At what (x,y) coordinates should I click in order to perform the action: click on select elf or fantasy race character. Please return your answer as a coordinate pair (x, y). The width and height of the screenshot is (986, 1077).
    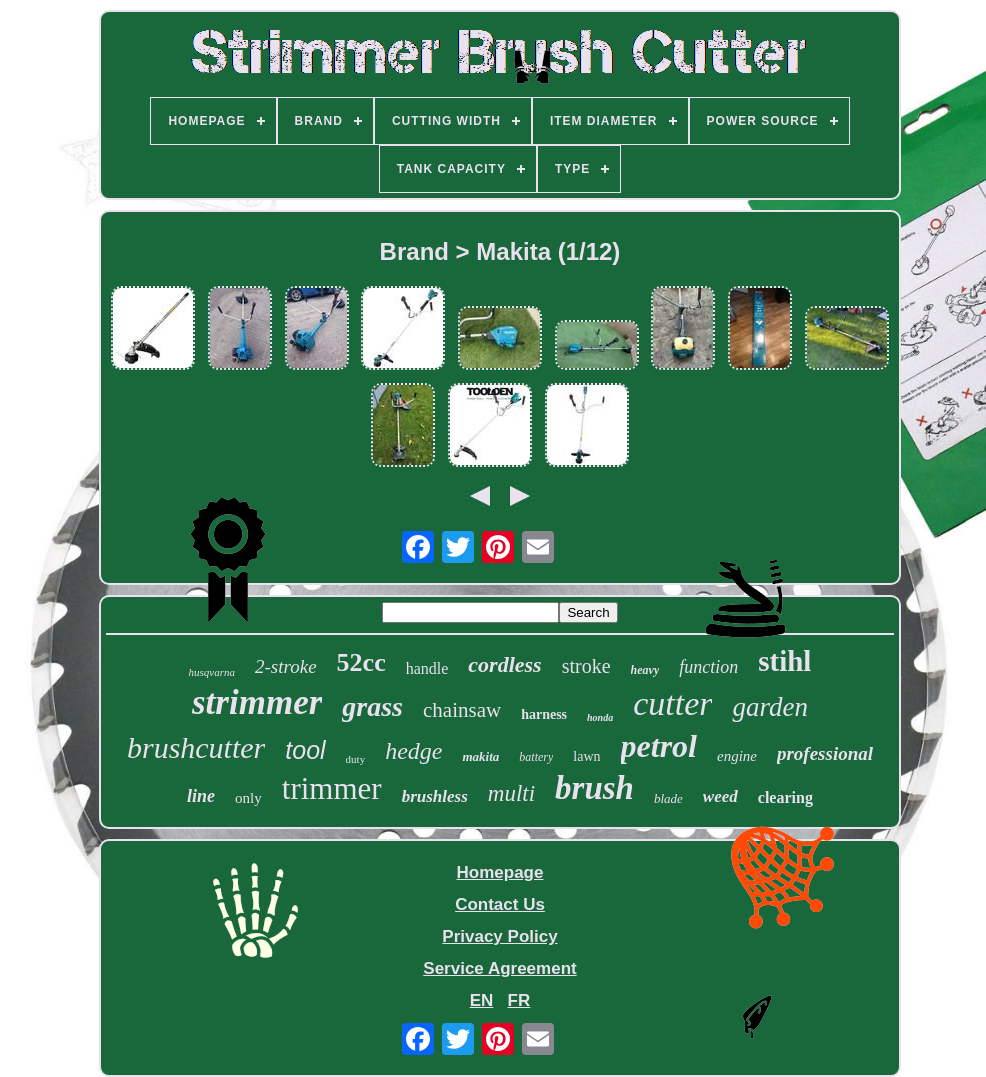
    Looking at the image, I should click on (757, 1017).